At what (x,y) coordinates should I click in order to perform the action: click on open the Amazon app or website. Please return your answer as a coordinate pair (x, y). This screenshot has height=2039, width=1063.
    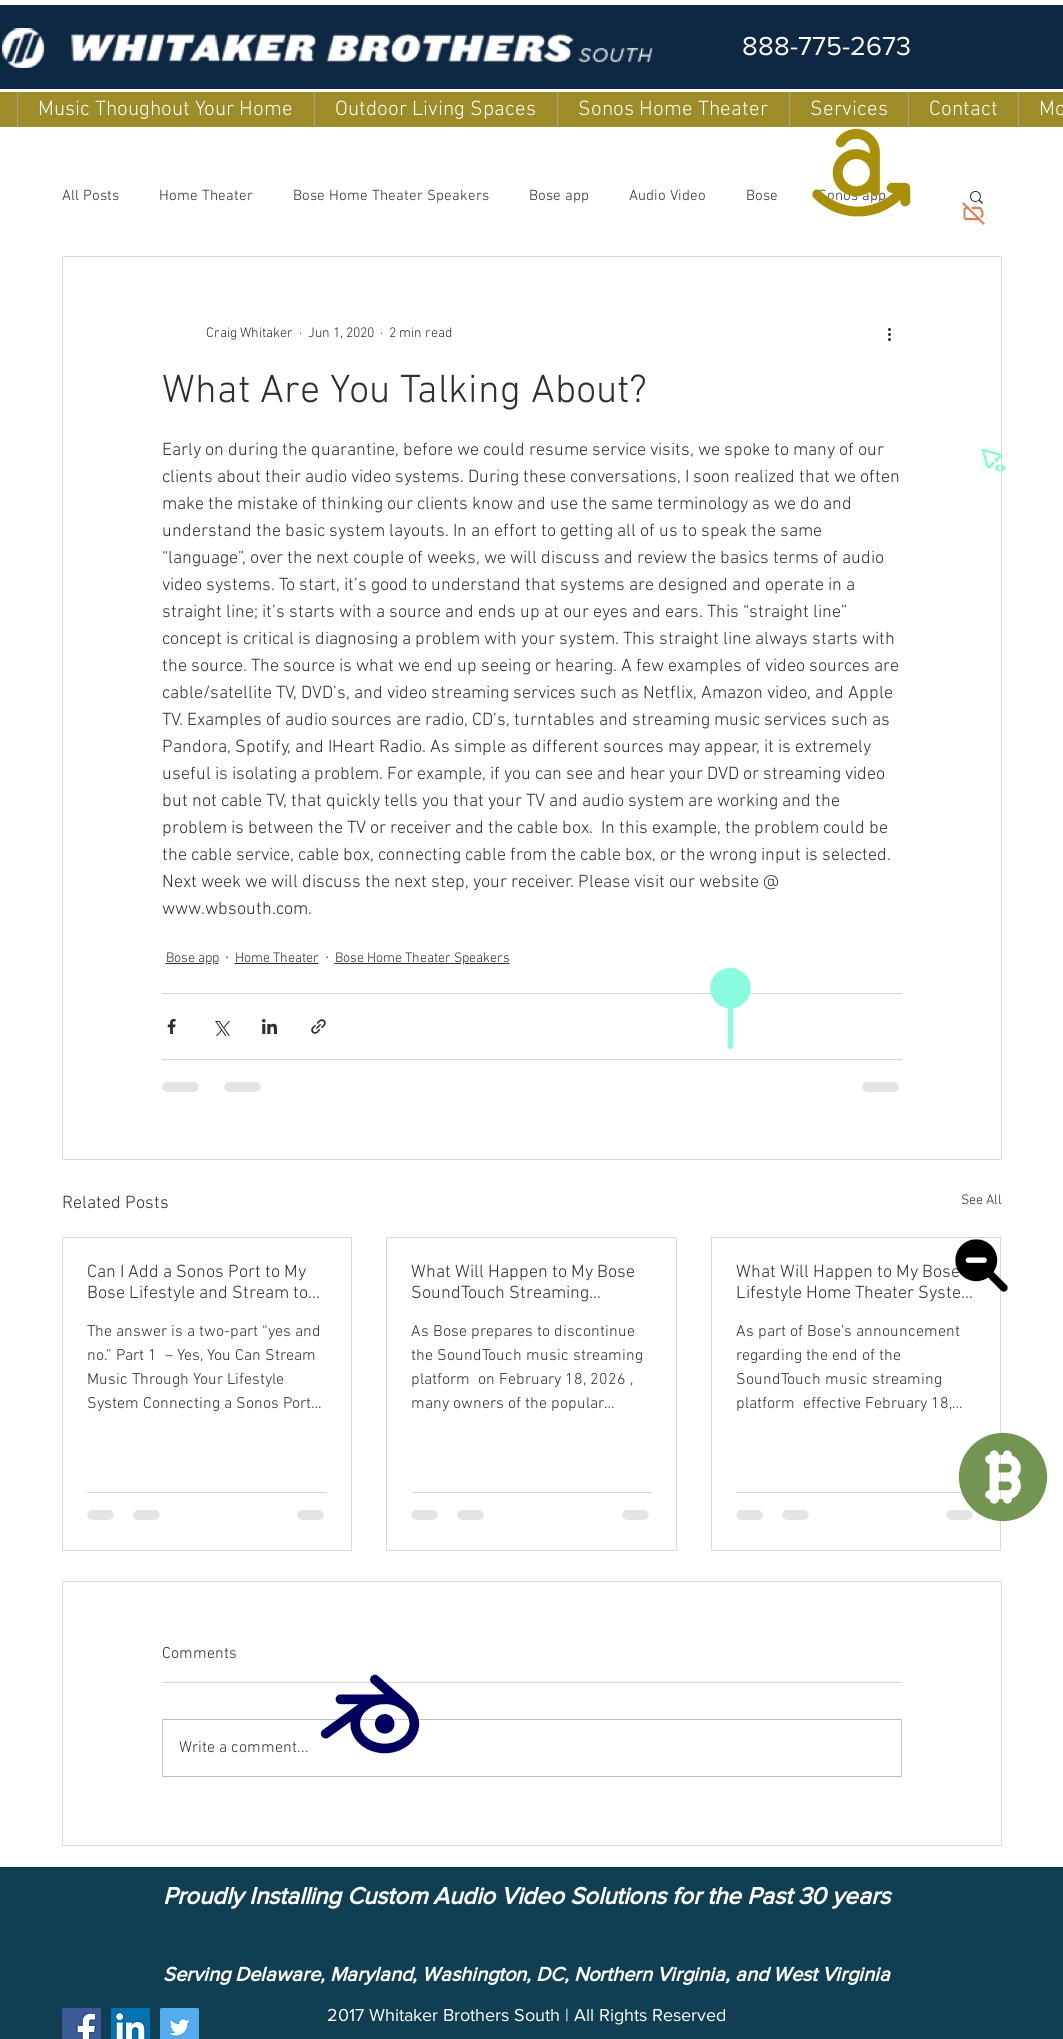
    Looking at the image, I should click on (858, 171).